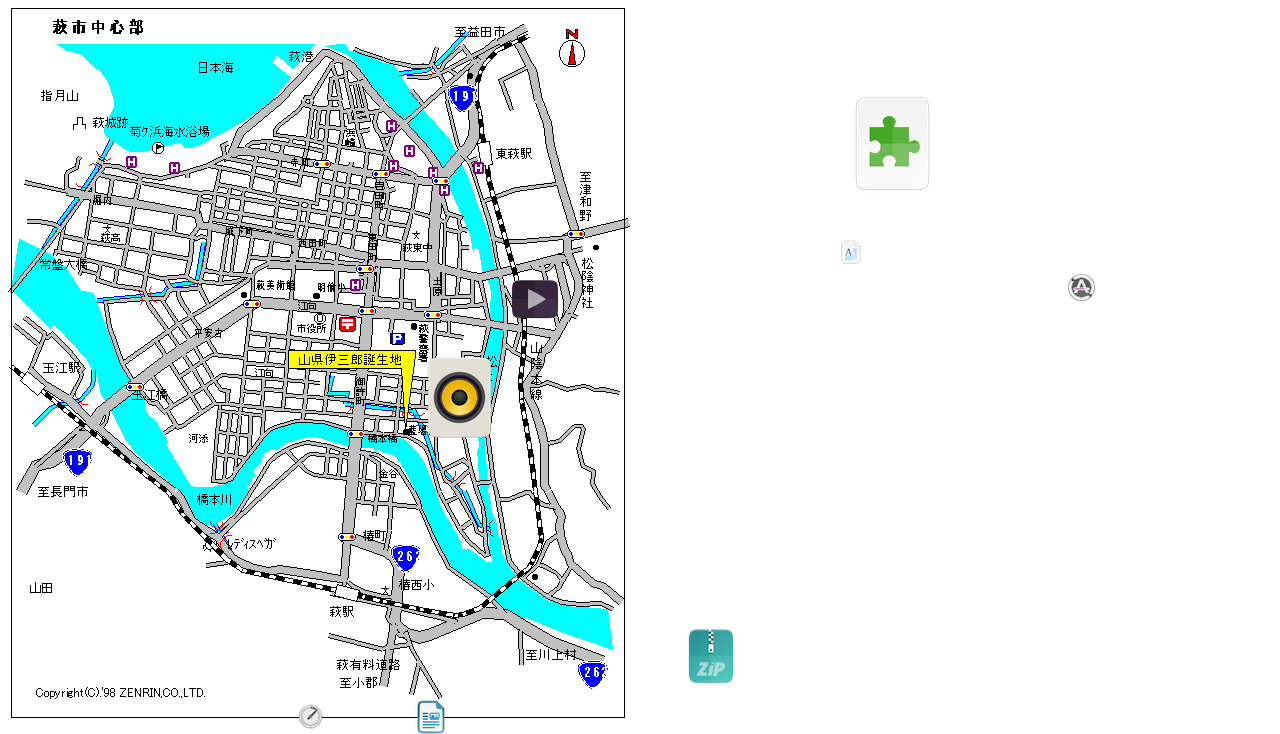  What do you see at coordinates (459, 397) in the screenshot?
I see `open Rhythmbox music player` at bounding box center [459, 397].